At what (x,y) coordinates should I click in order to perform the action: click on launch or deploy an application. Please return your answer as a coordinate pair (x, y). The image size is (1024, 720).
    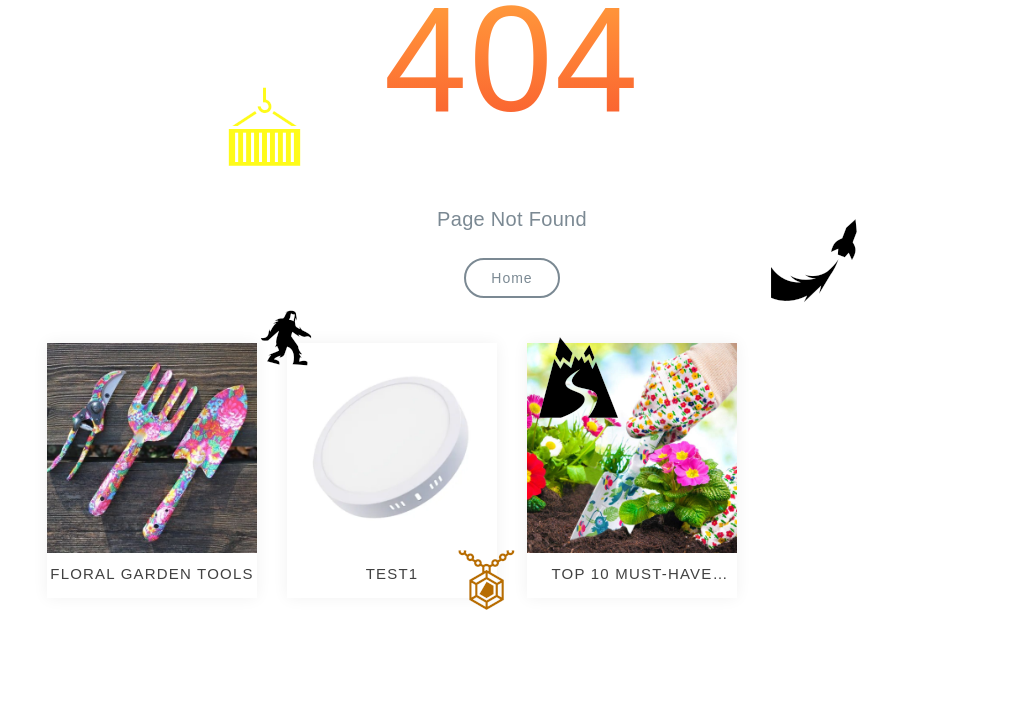
    Looking at the image, I should click on (814, 258).